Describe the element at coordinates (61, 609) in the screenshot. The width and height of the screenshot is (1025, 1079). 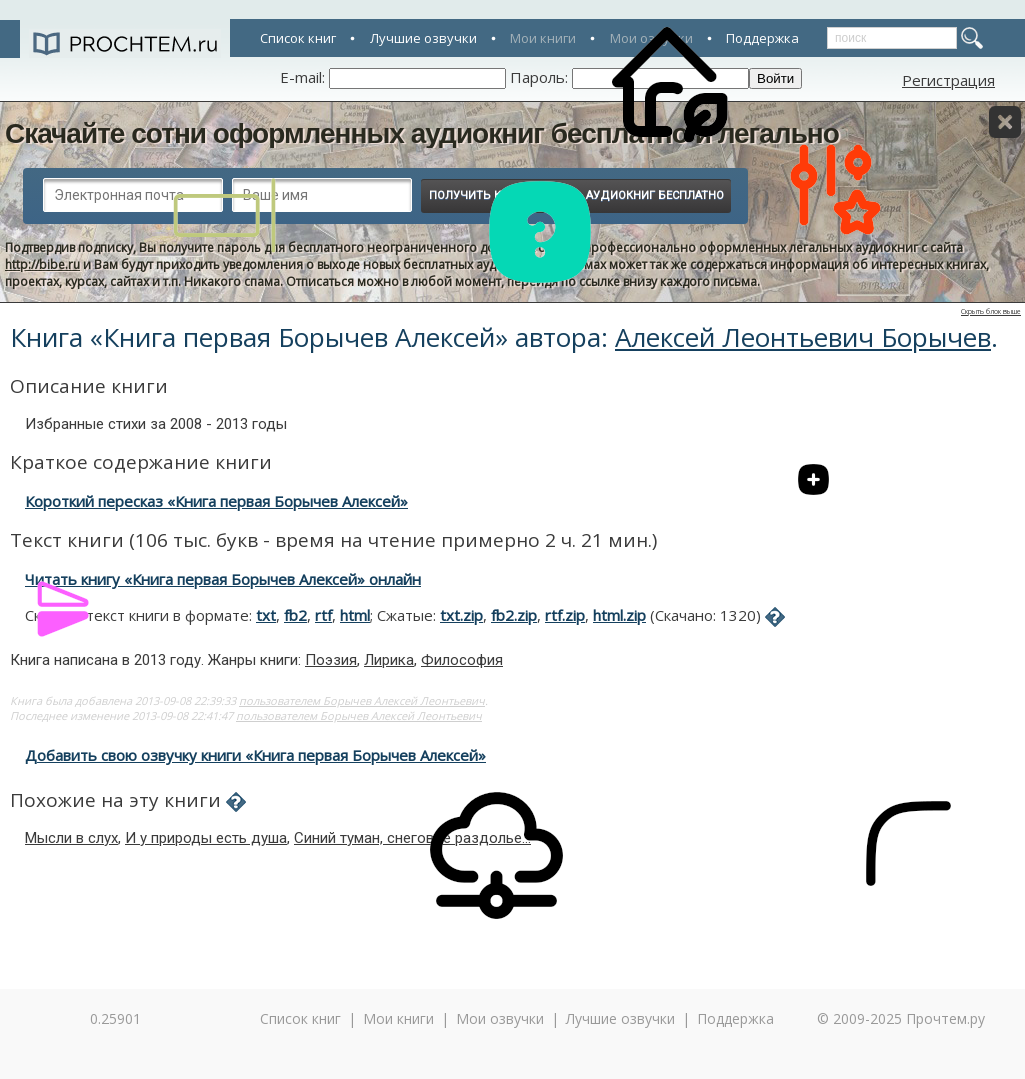
I see `flip image or object vertically` at that location.